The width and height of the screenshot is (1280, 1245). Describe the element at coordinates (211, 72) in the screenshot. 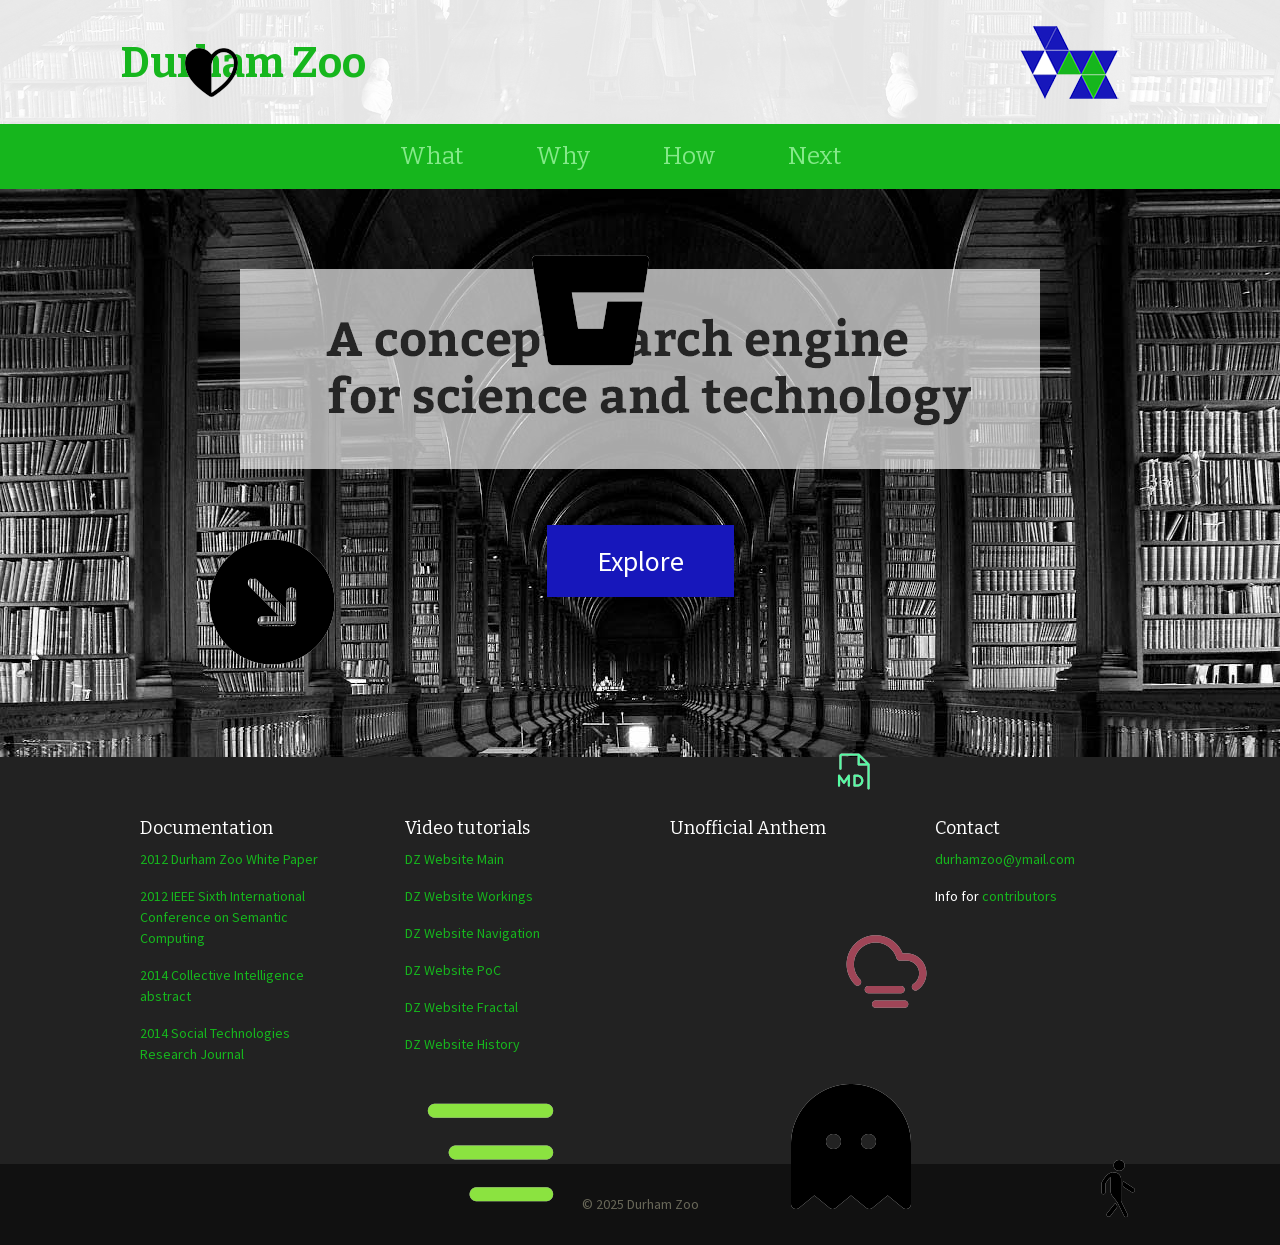

I see `indicates partial like or favorite status` at that location.